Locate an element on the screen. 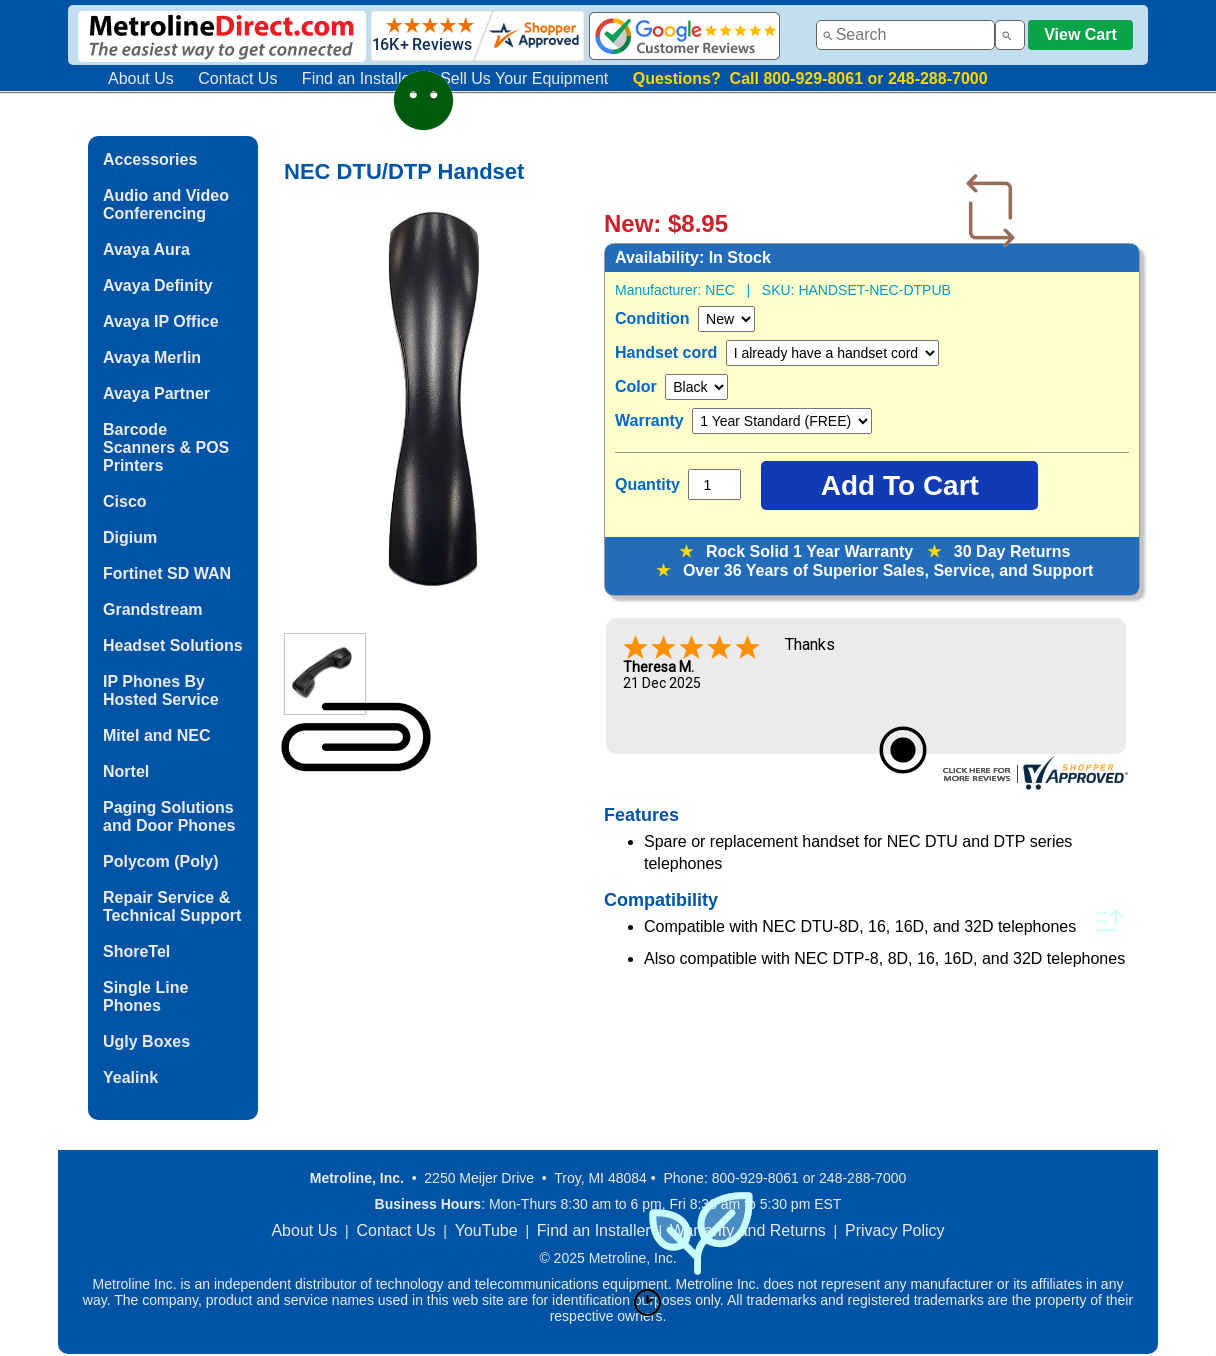  view current time is located at coordinates (647, 1302).